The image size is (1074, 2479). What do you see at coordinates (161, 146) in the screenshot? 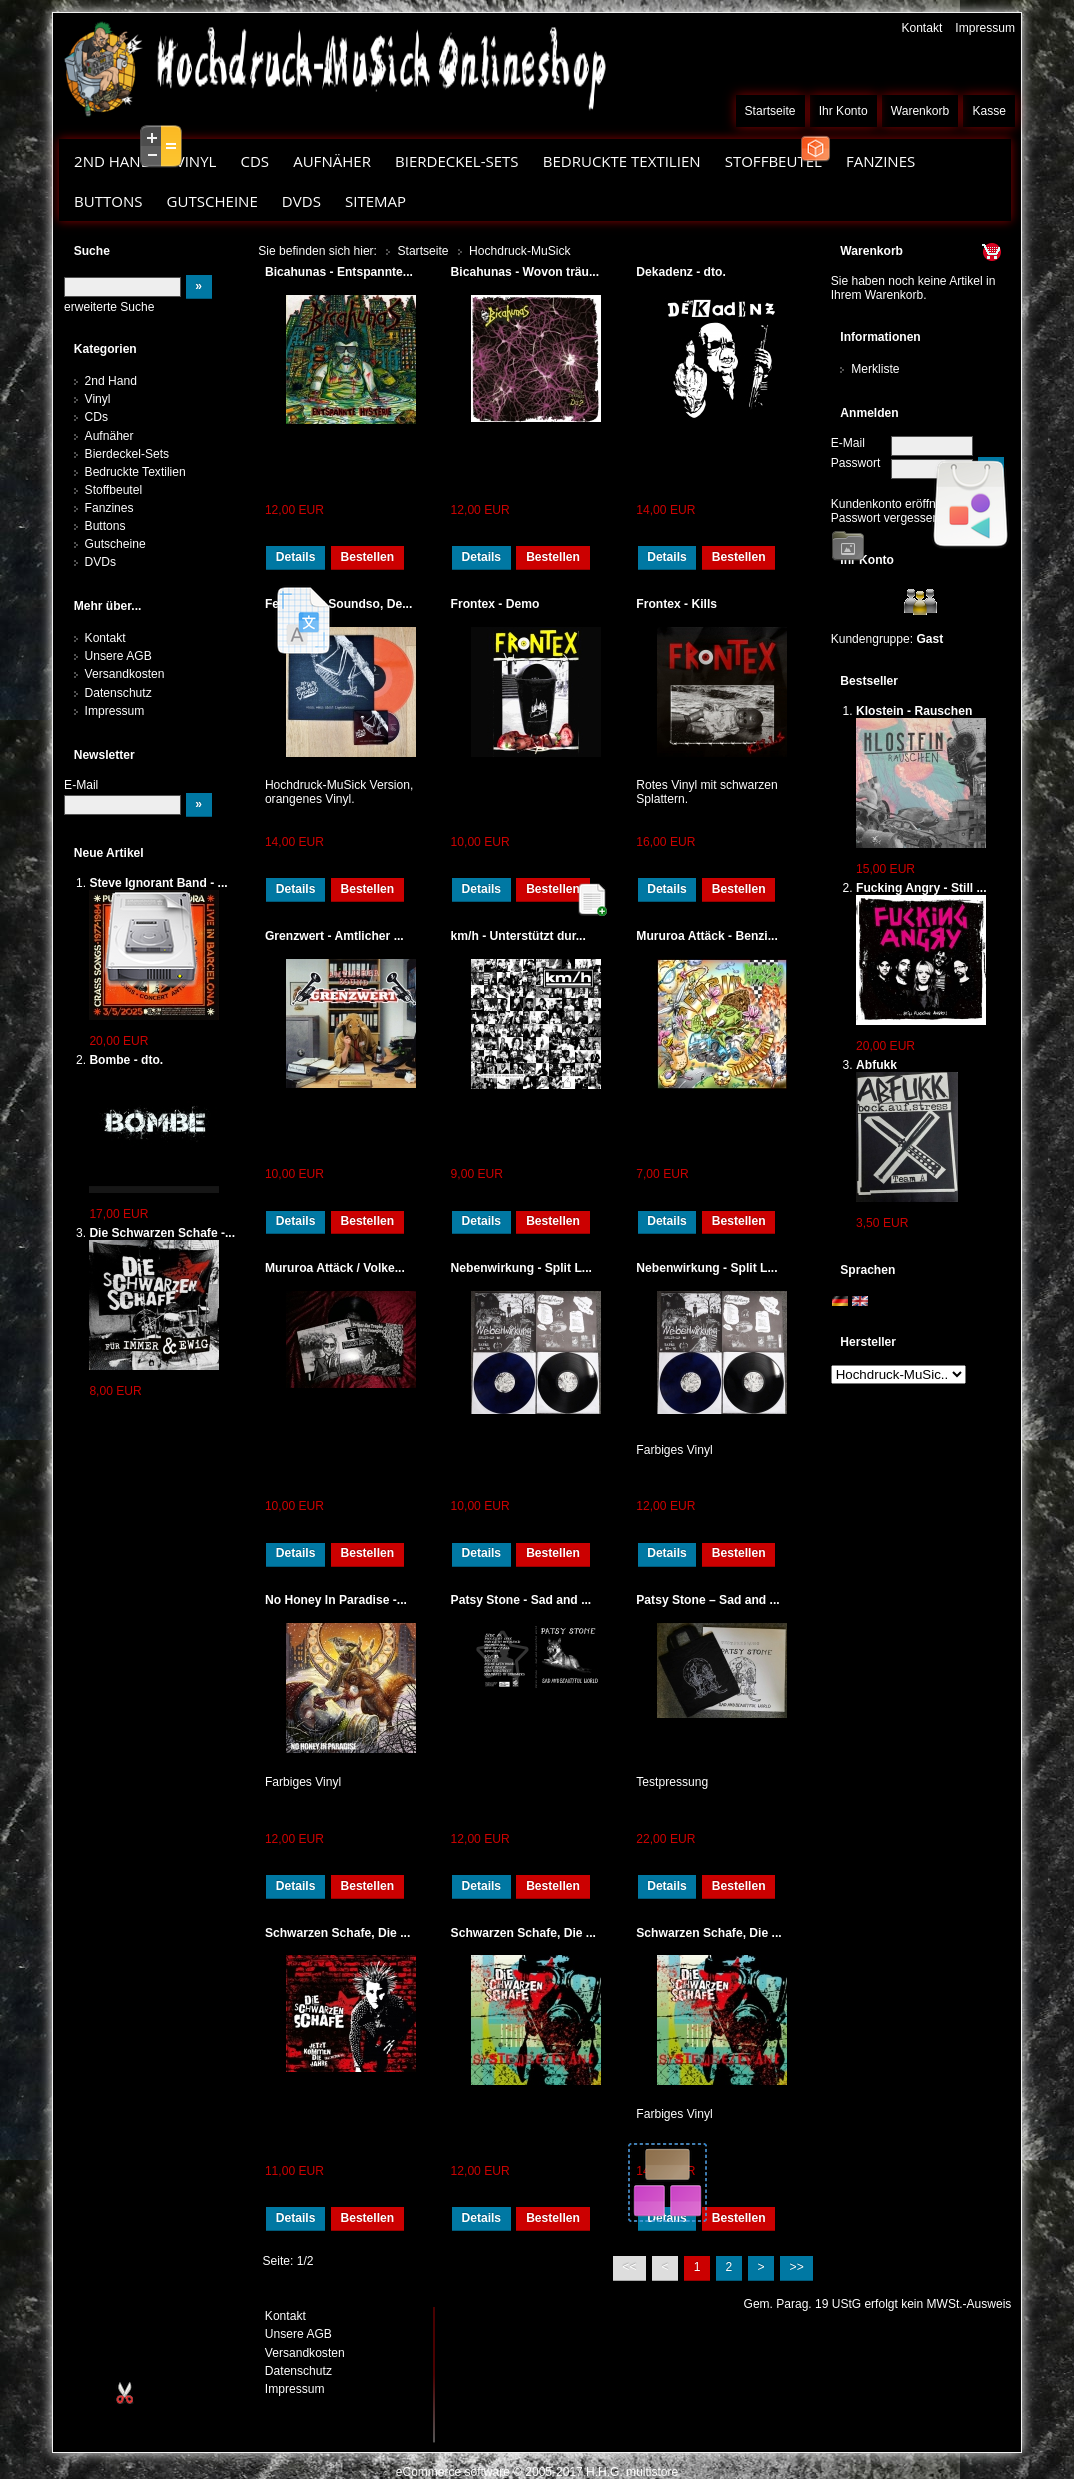
I see `open the calculator app` at bounding box center [161, 146].